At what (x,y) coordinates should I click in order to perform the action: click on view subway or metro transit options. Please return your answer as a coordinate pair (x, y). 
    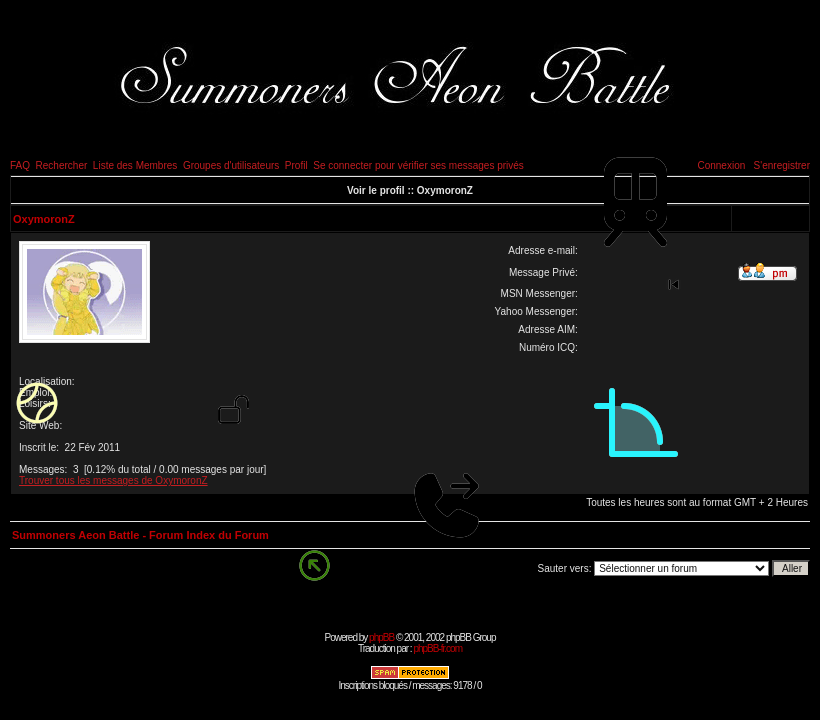
    Looking at the image, I should click on (635, 199).